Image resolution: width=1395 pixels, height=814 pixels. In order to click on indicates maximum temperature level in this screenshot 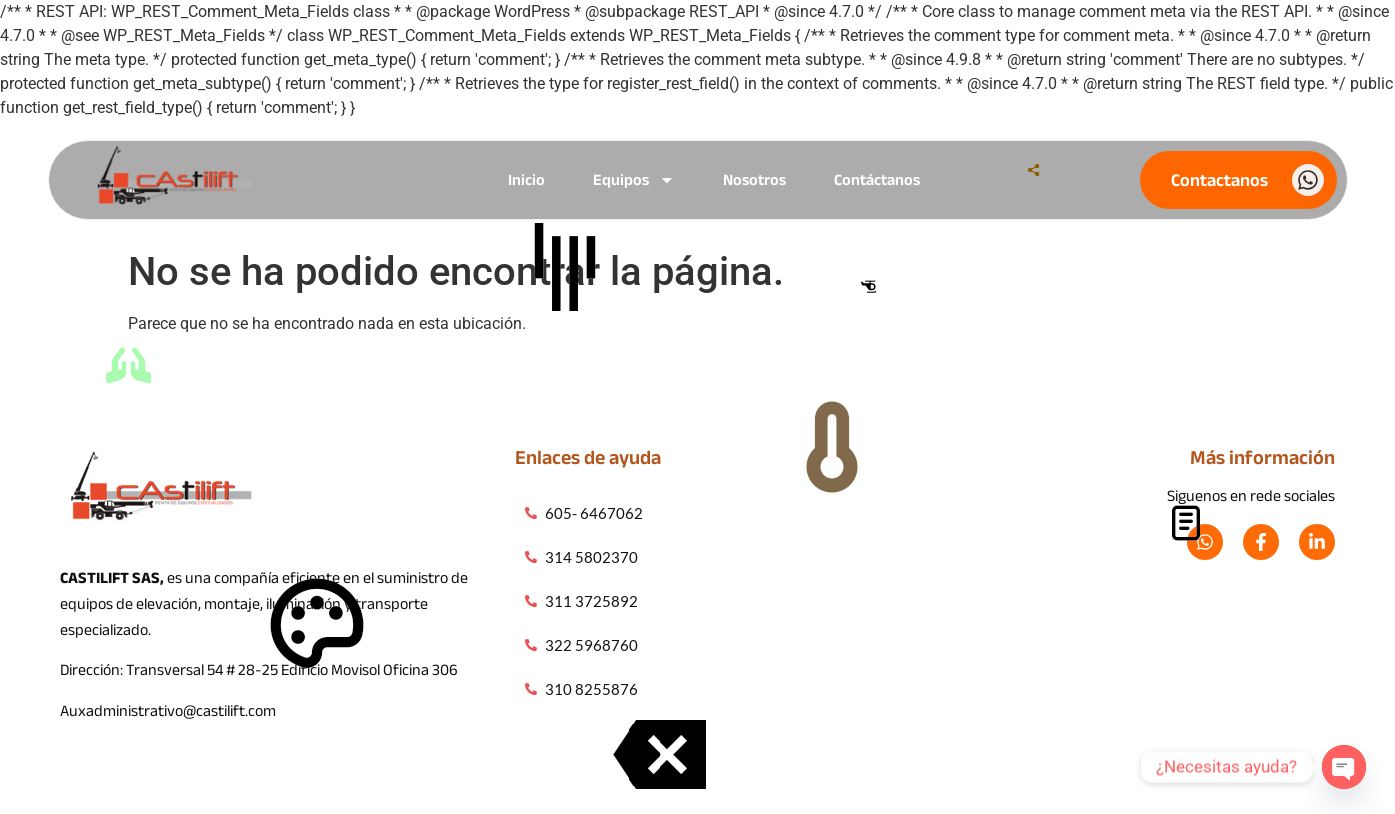, I will do `click(832, 447)`.